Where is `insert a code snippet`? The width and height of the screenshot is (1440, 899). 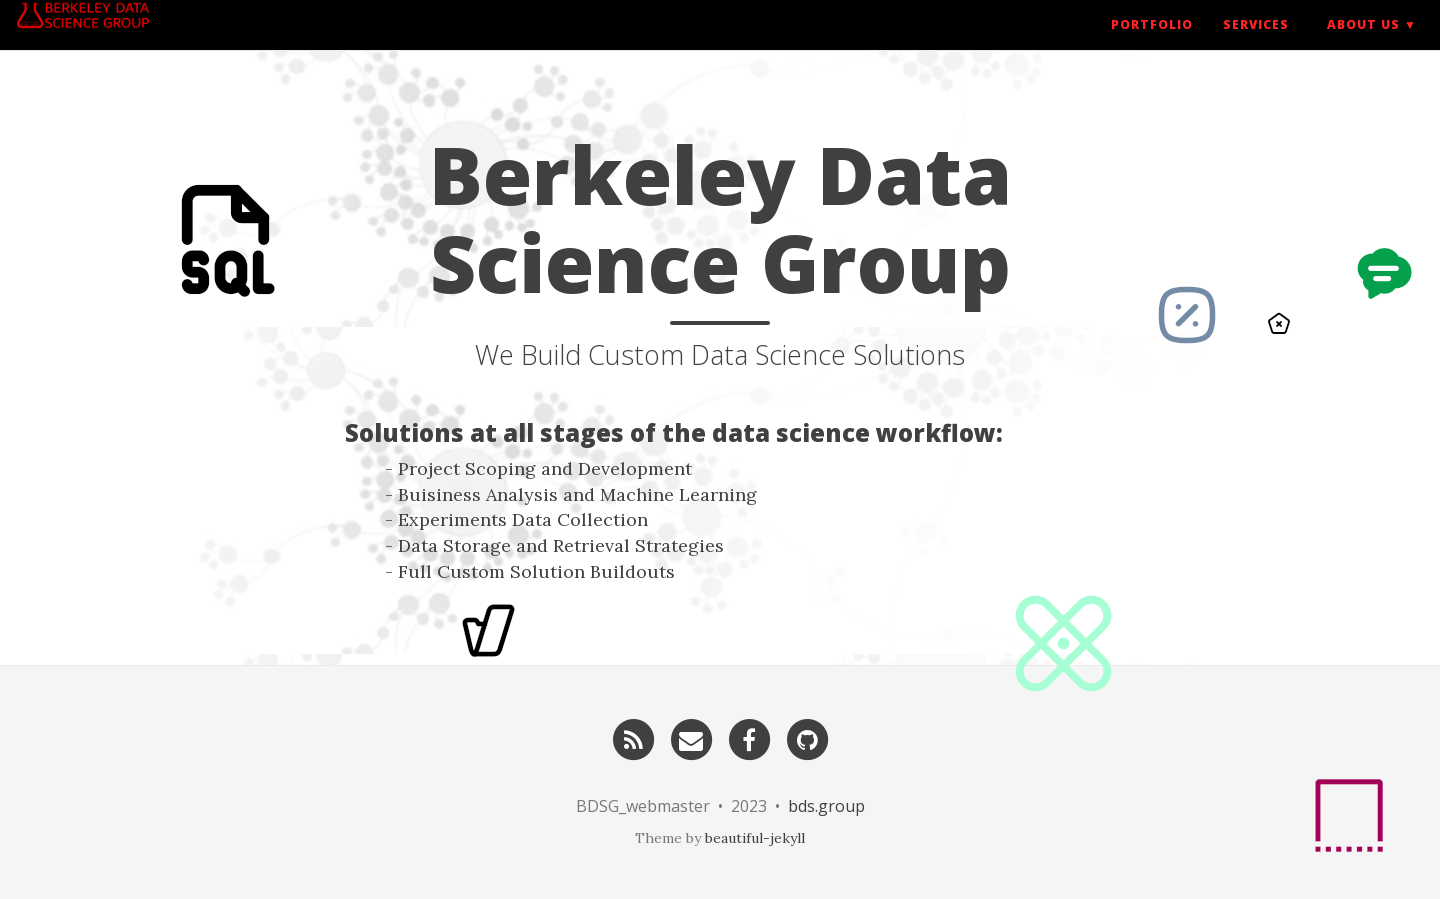
insert a code snippet is located at coordinates (1346, 815).